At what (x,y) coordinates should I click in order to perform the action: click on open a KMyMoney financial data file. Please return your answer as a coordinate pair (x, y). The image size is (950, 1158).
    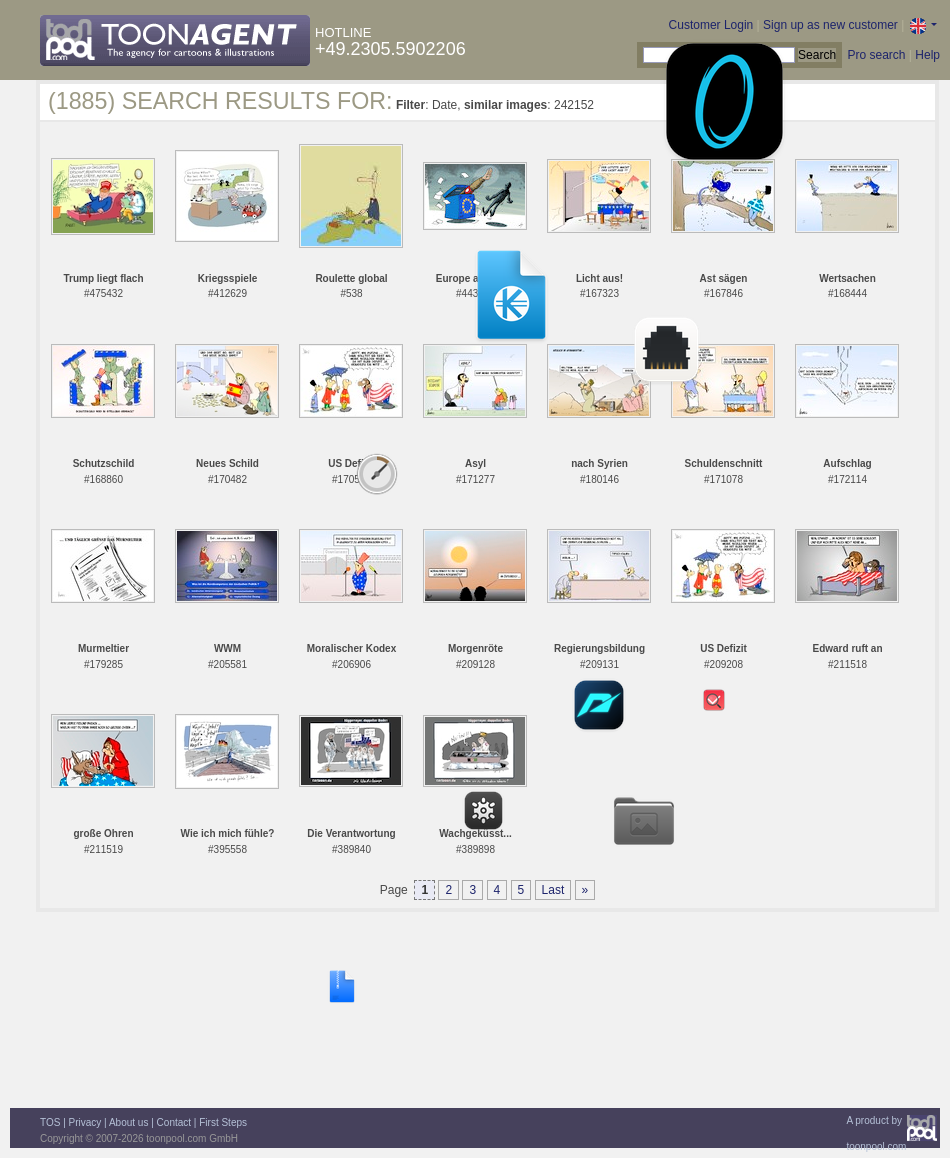
    Looking at the image, I should click on (511, 296).